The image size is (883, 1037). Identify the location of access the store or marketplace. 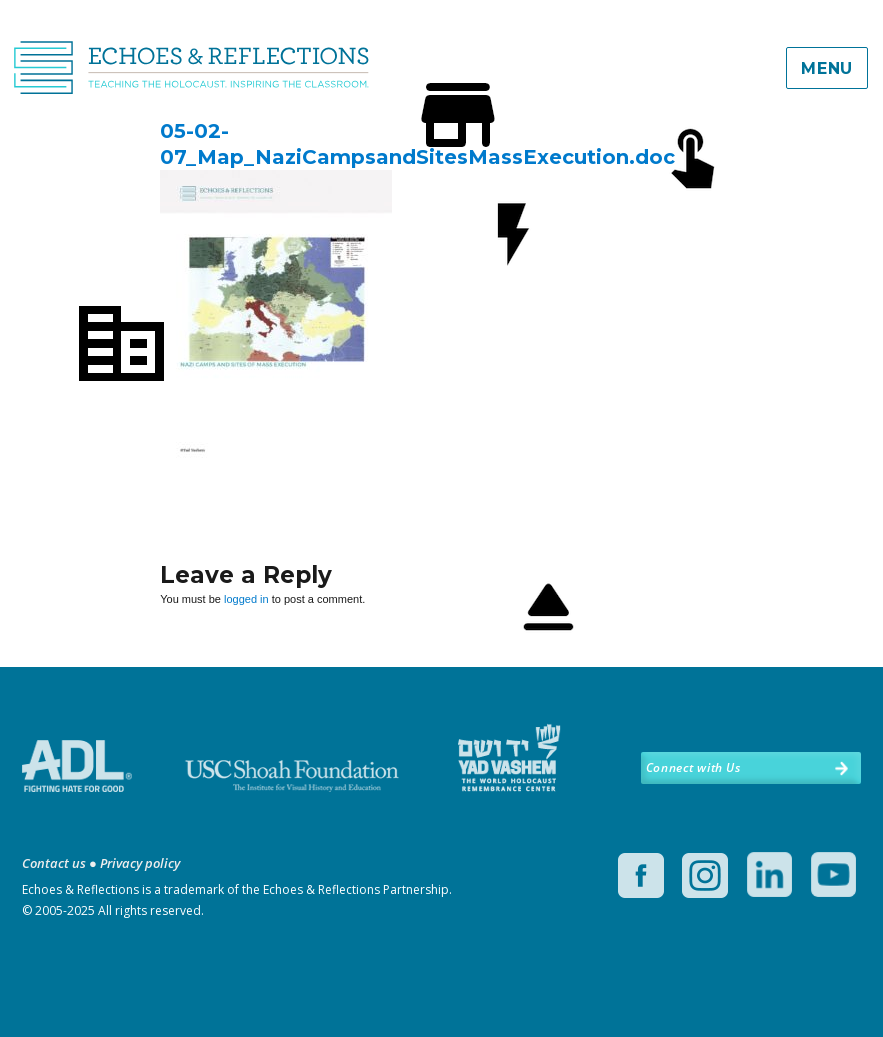
(458, 115).